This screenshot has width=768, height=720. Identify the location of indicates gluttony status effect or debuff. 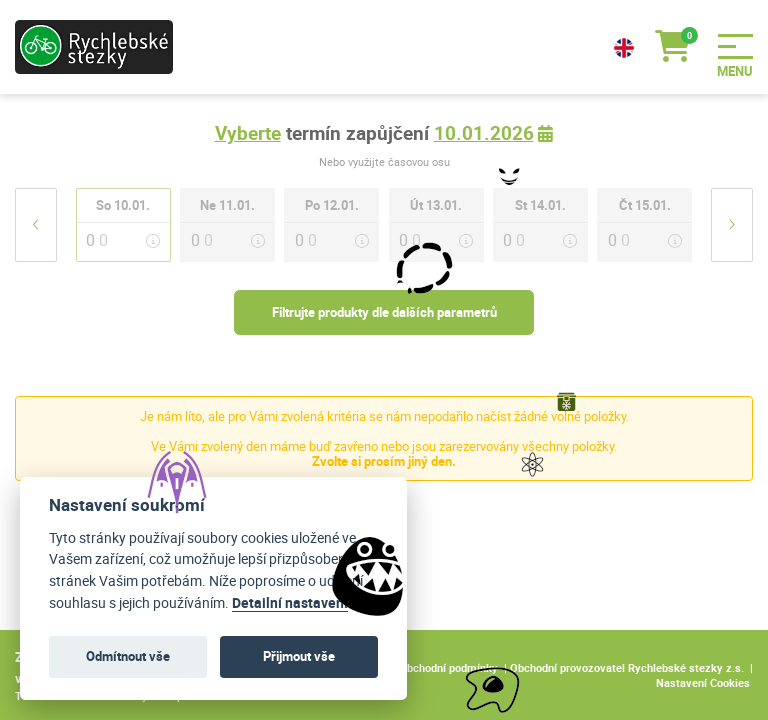
(369, 576).